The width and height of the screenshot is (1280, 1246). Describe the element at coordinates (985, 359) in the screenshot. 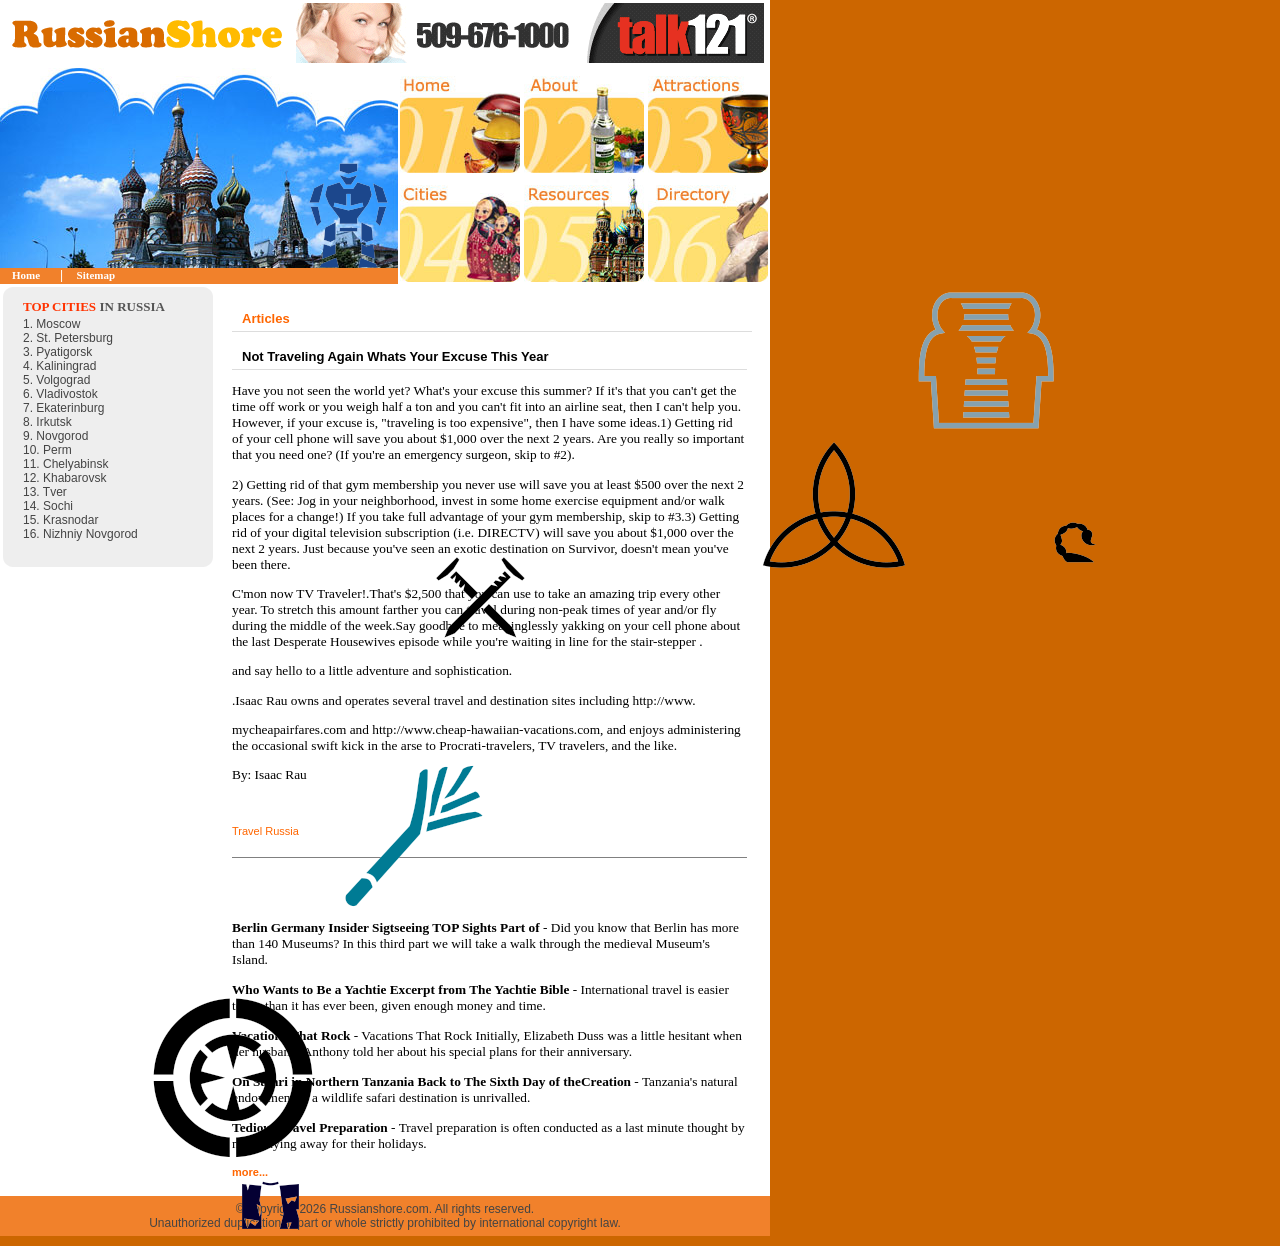

I see `view connection or relationship status between users` at that location.